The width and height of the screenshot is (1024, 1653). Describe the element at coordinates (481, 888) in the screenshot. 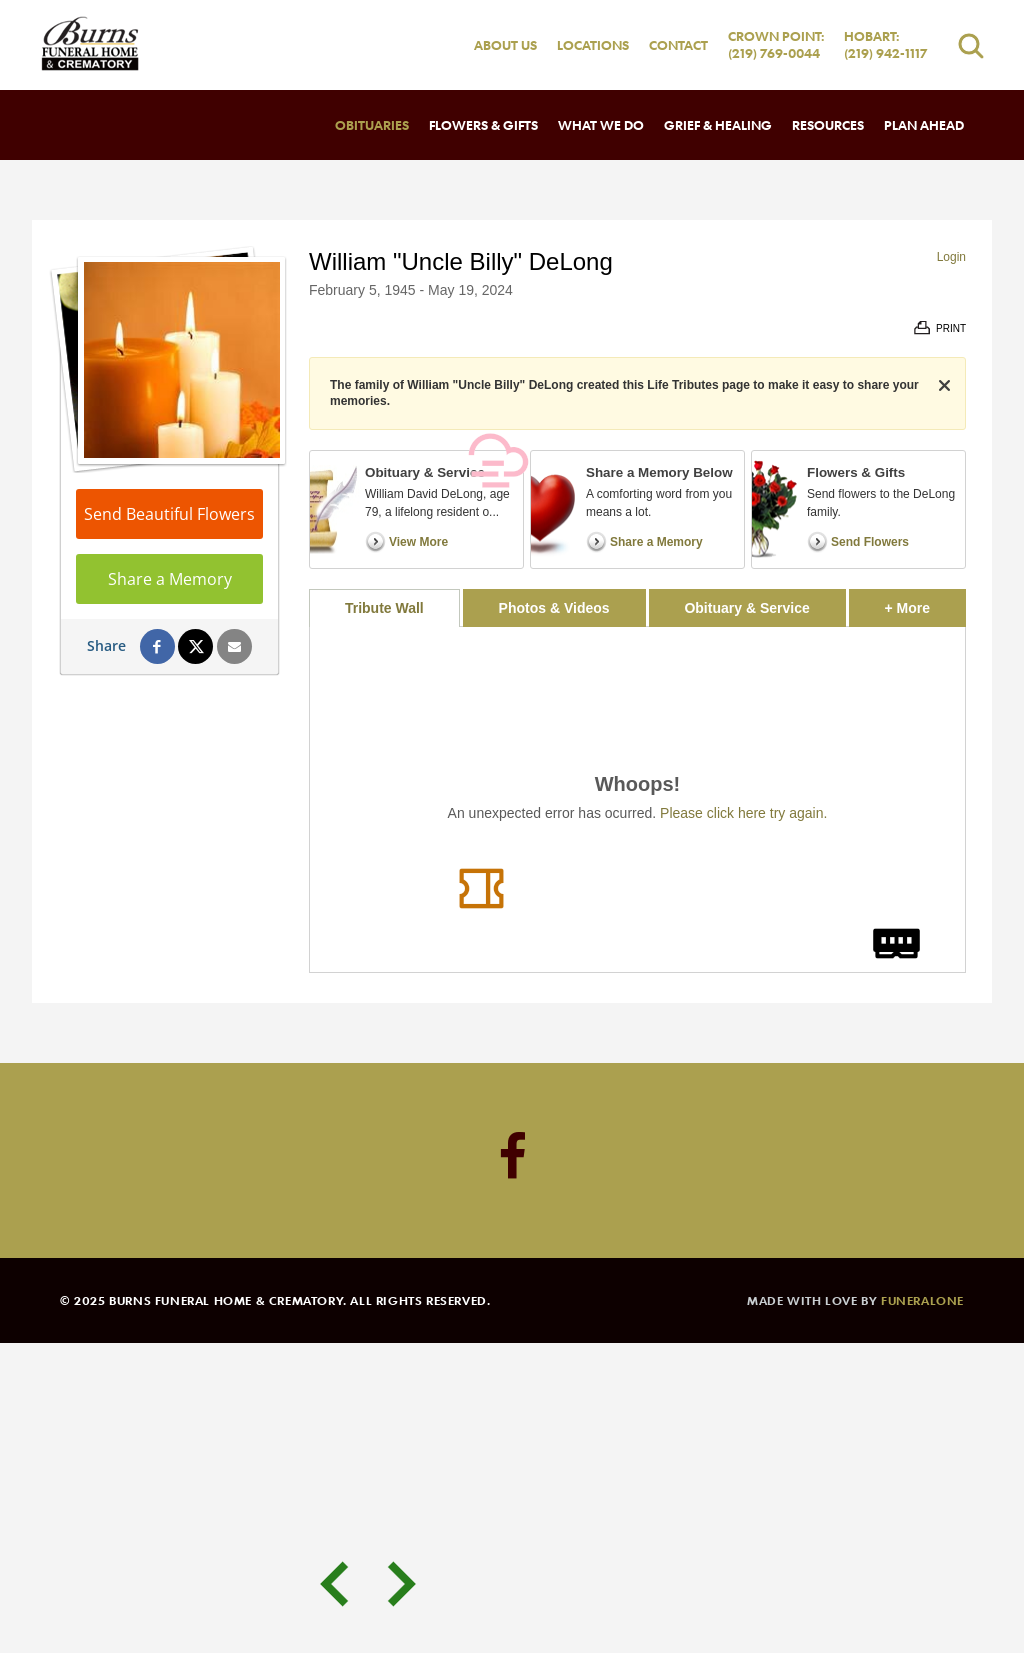

I see `view available coupons or vouchers` at that location.